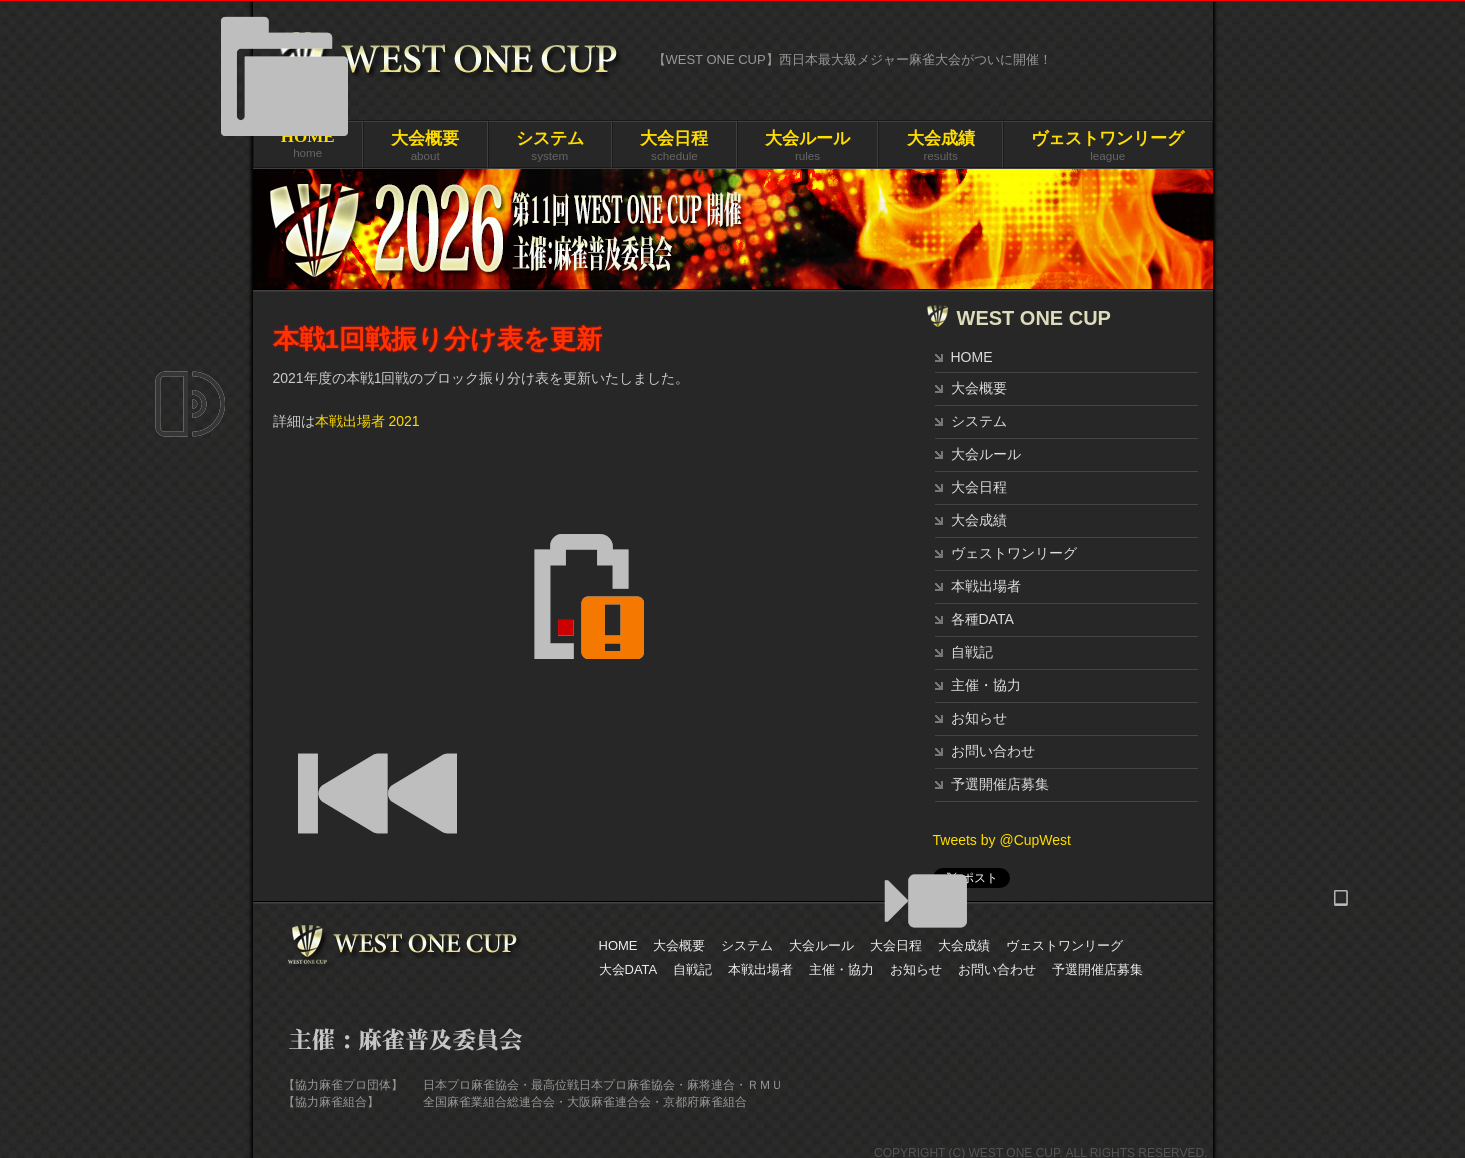 The width and height of the screenshot is (1465, 1158). Describe the element at coordinates (581, 596) in the screenshot. I see `indicates low battery warning` at that location.